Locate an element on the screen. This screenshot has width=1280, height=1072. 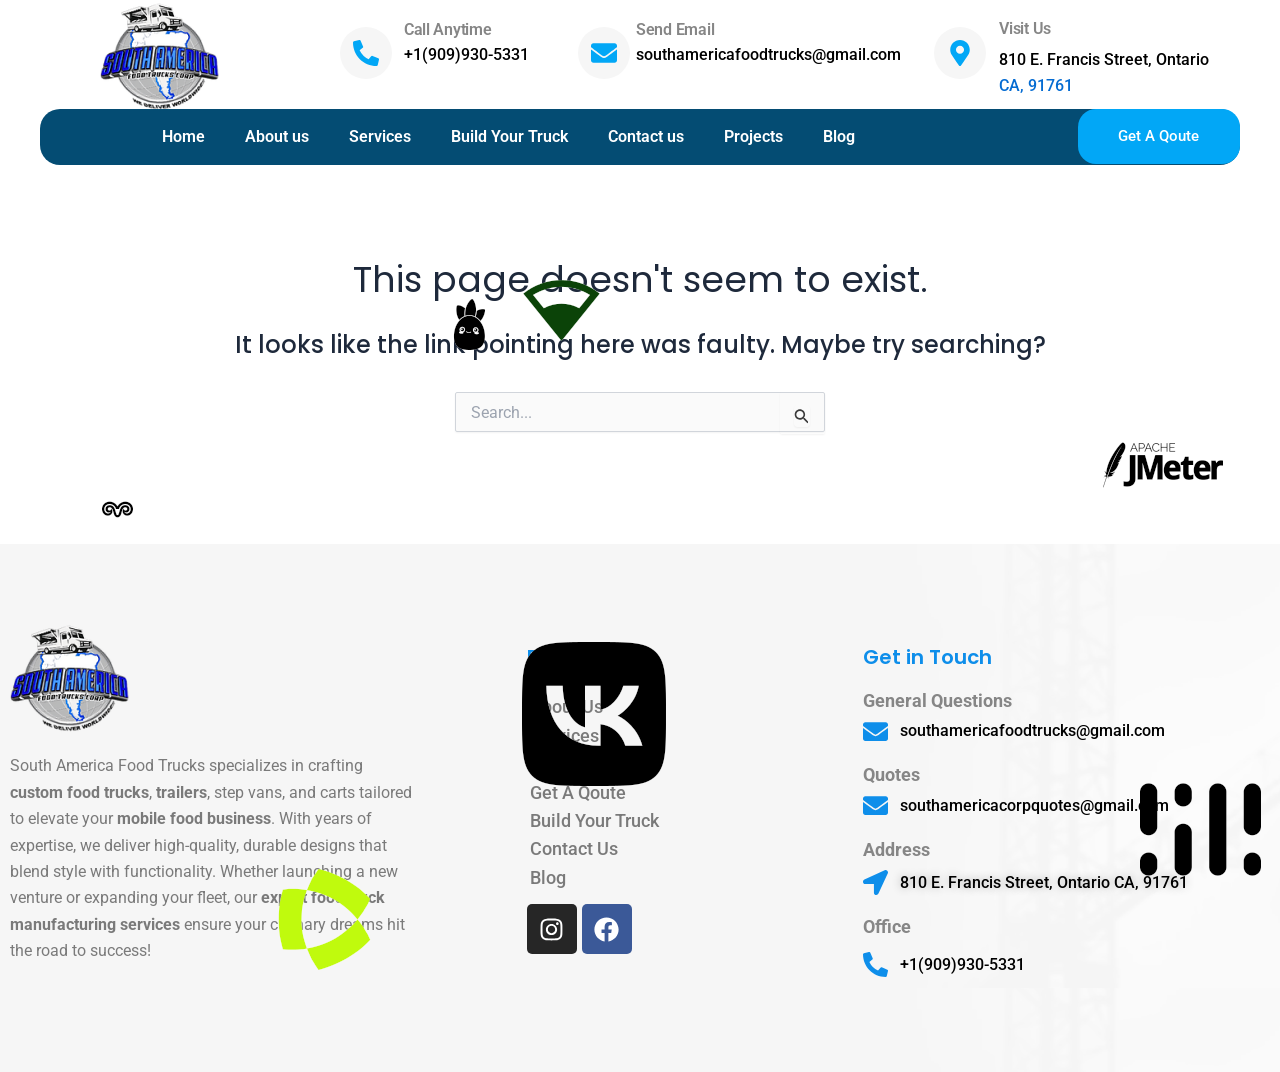
apache jmeter application logo is located at coordinates (1163, 465).